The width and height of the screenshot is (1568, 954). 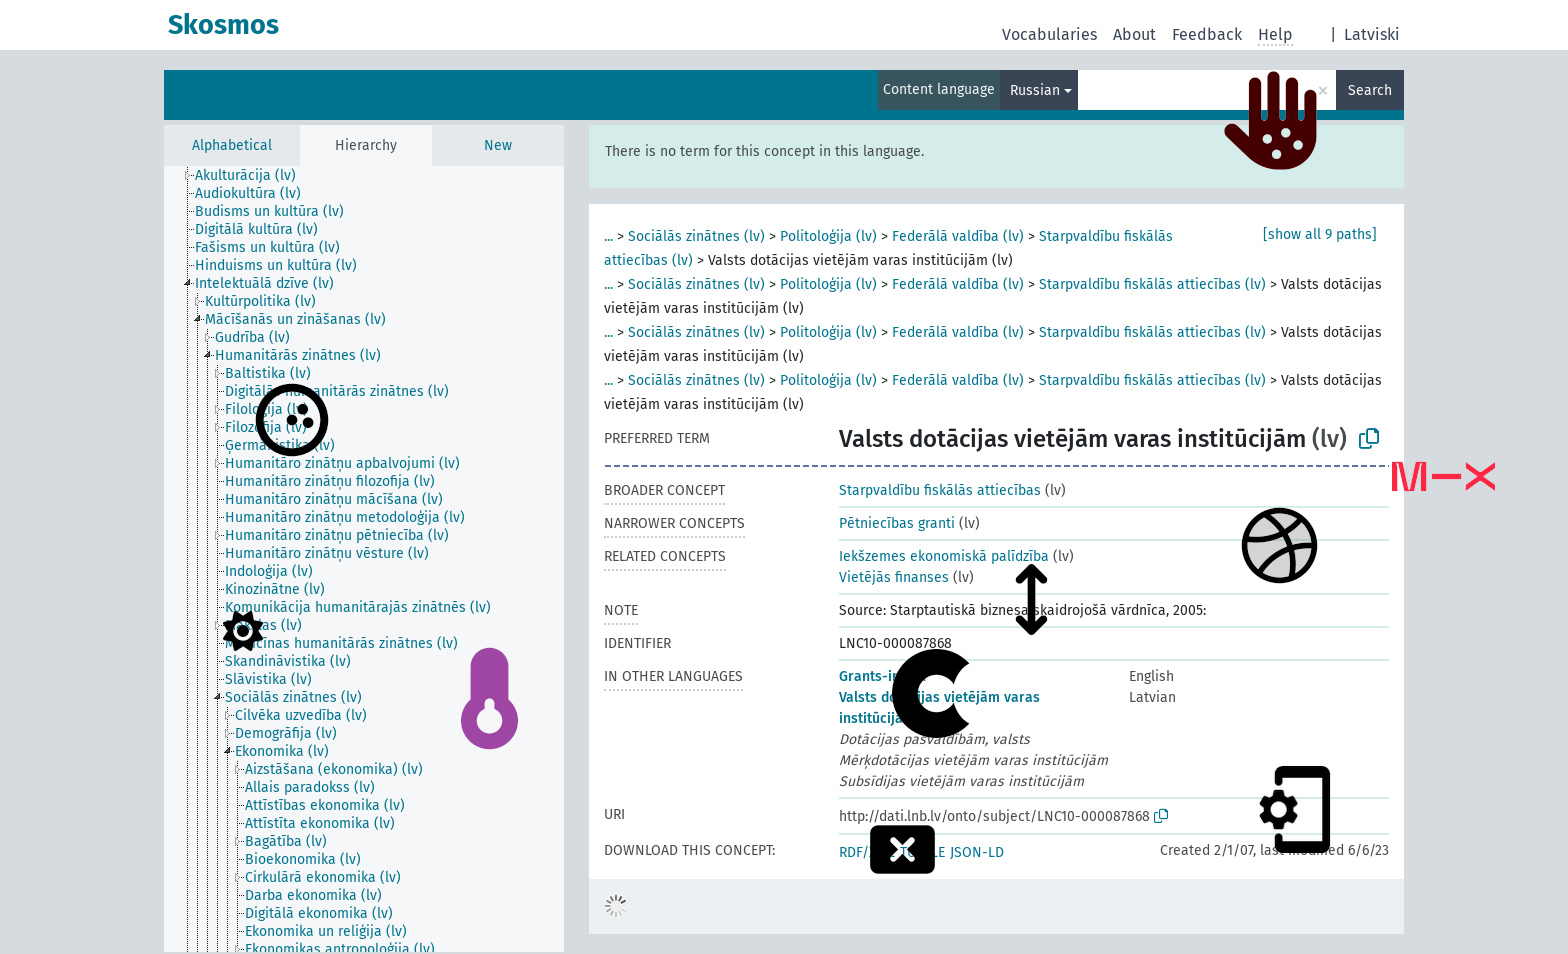 I want to click on cuttlefish brand logo, so click(x=931, y=693).